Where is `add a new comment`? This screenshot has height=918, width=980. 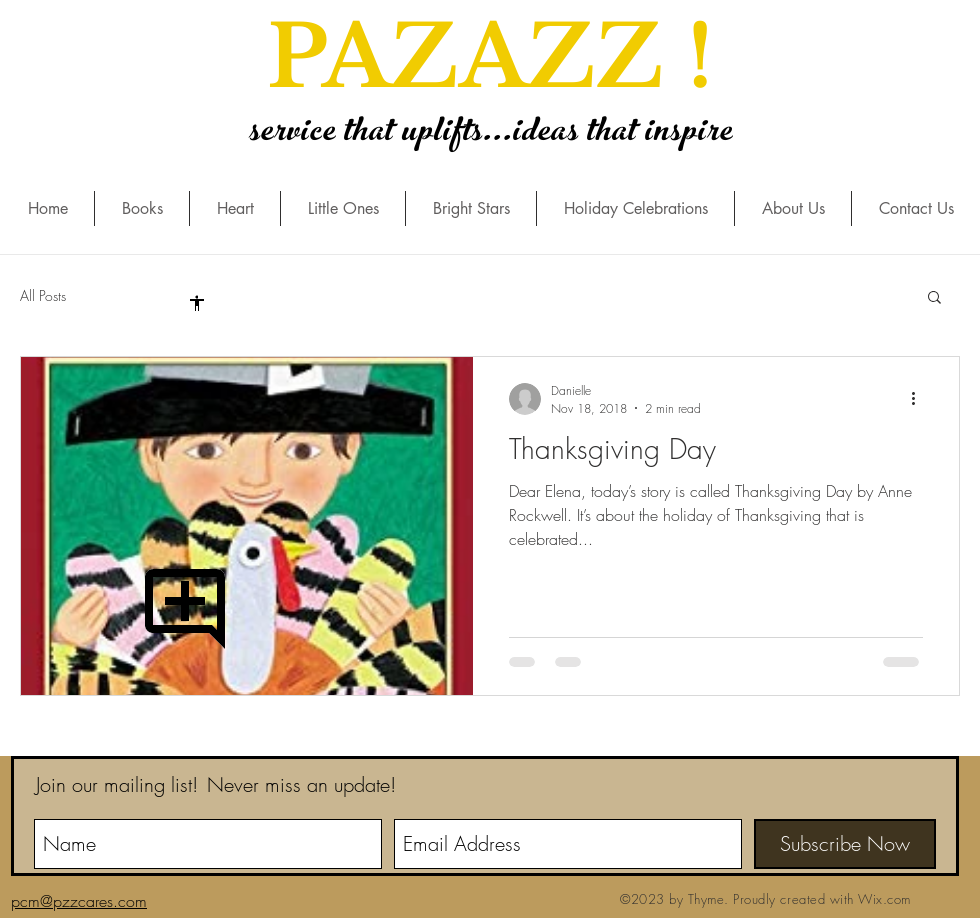
add a new comment is located at coordinates (185, 609).